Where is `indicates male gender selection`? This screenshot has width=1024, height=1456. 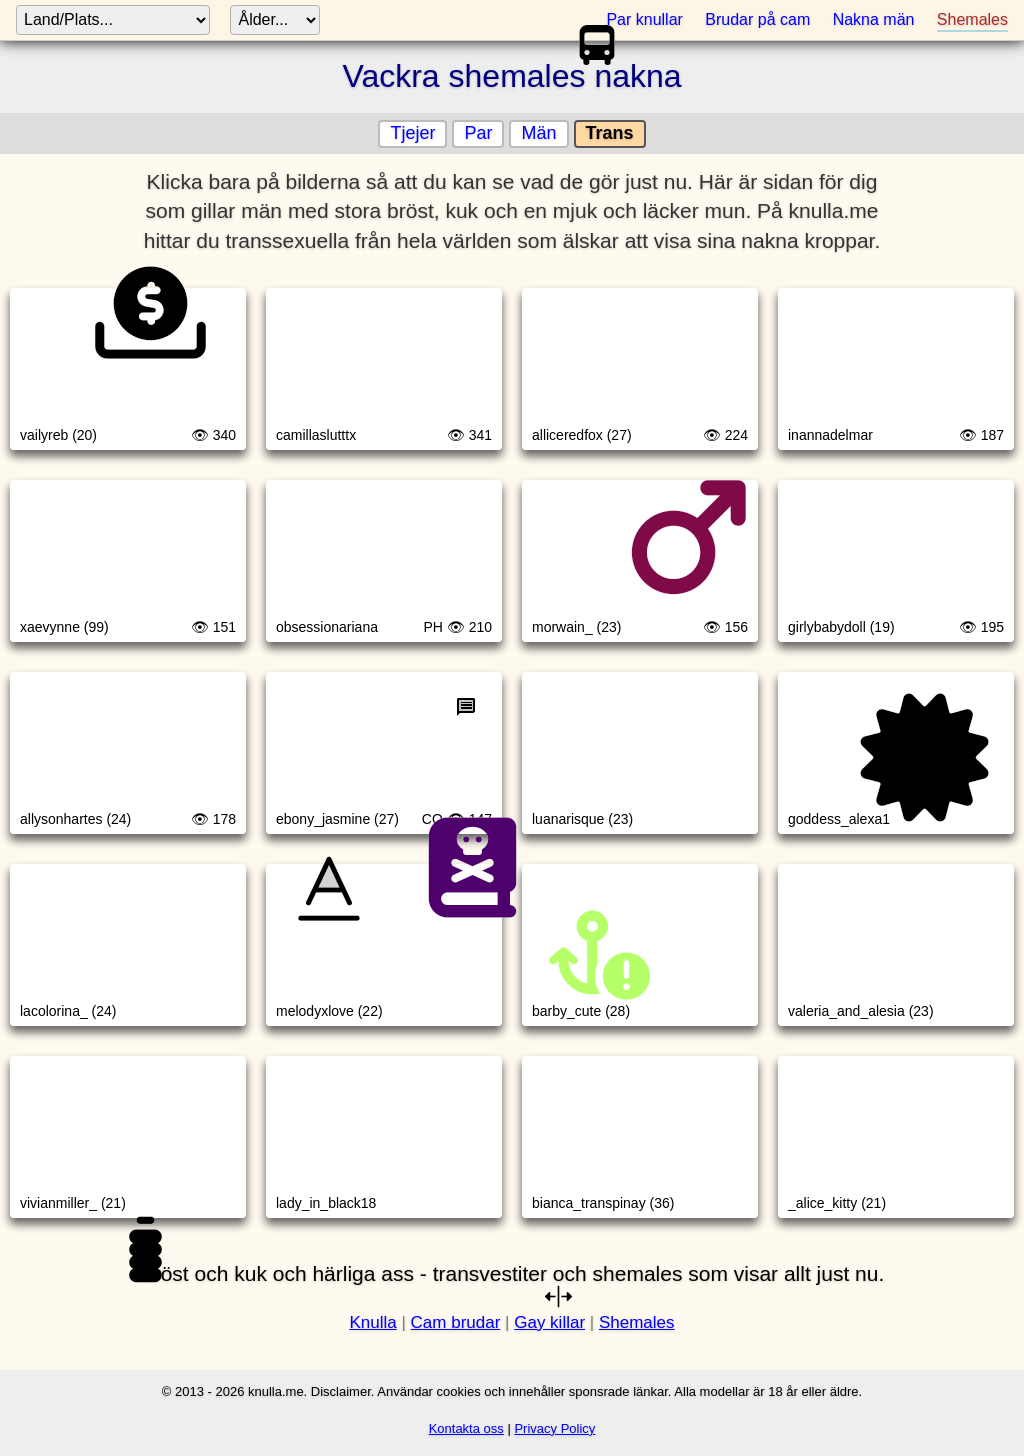
indicates male gender selection is located at coordinates (685, 541).